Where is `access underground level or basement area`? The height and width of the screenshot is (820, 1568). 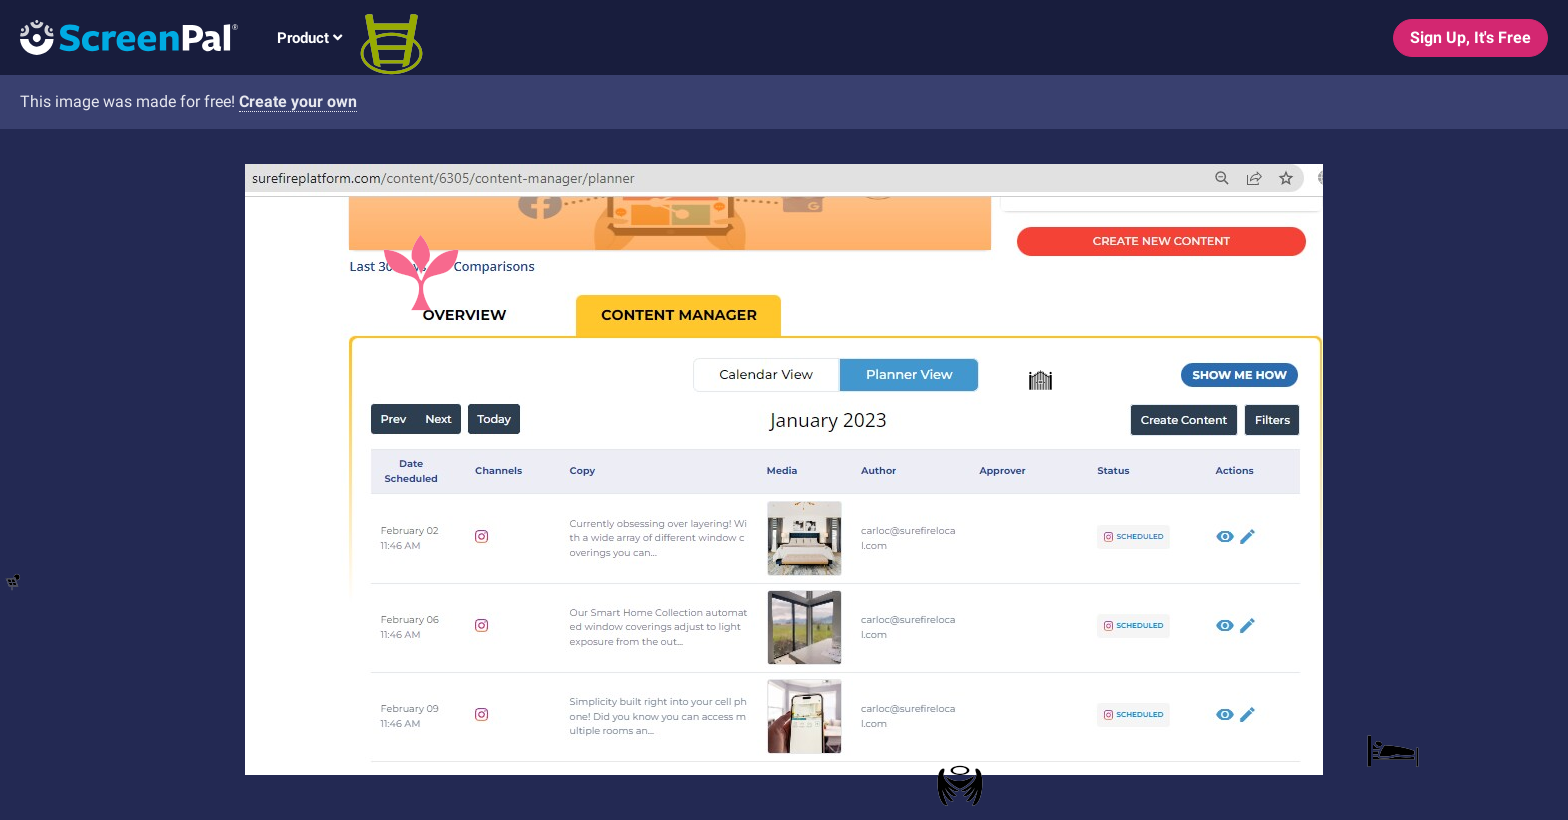
access underground level or basement area is located at coordinates (391, 43).